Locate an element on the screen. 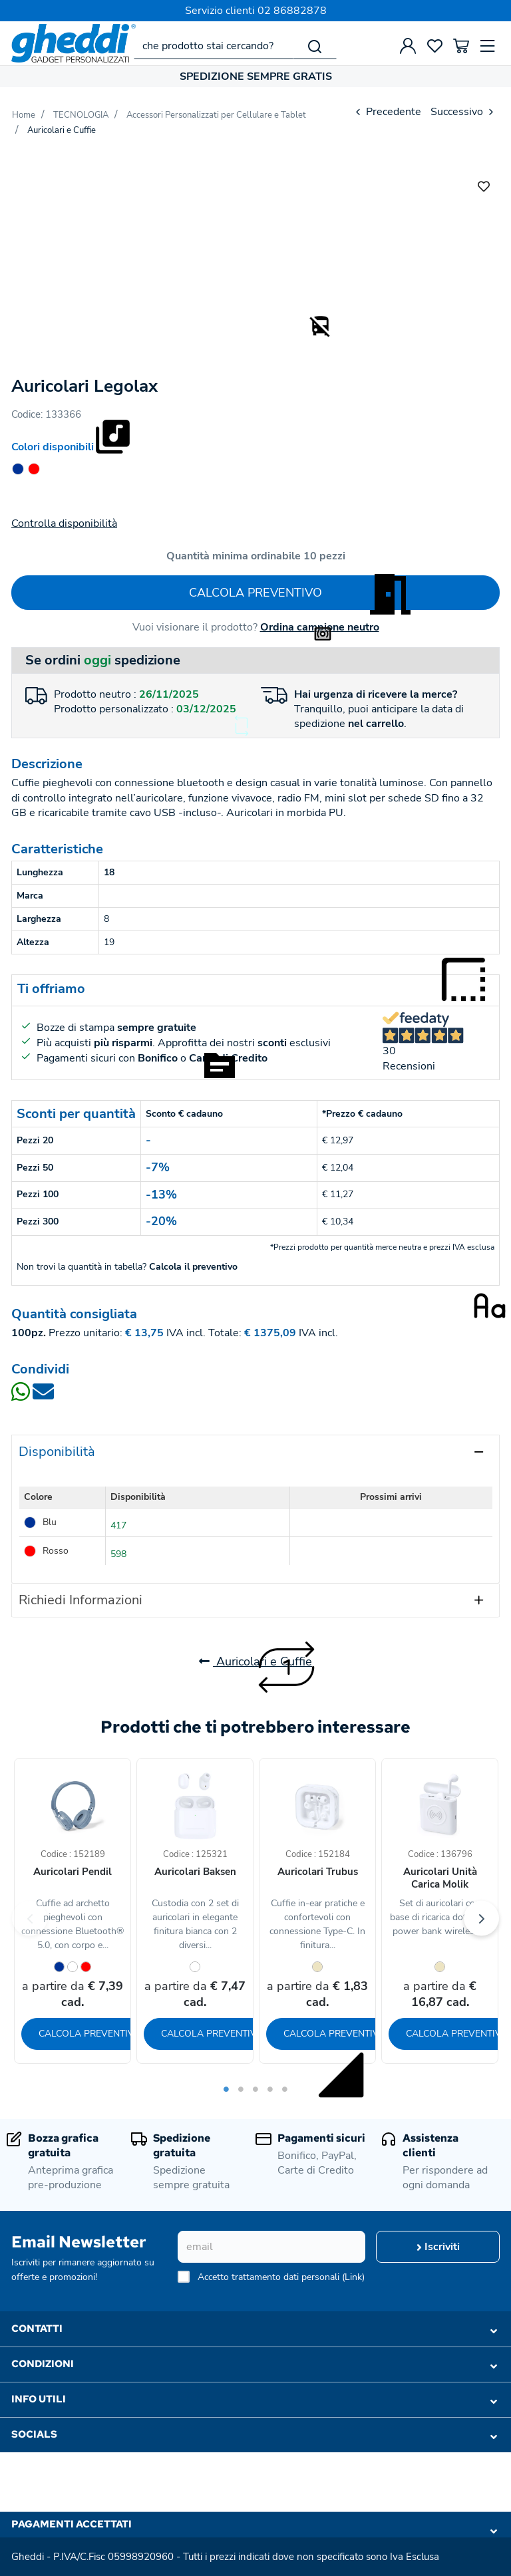  access meeting room booking is located at coordinates (390, 594).